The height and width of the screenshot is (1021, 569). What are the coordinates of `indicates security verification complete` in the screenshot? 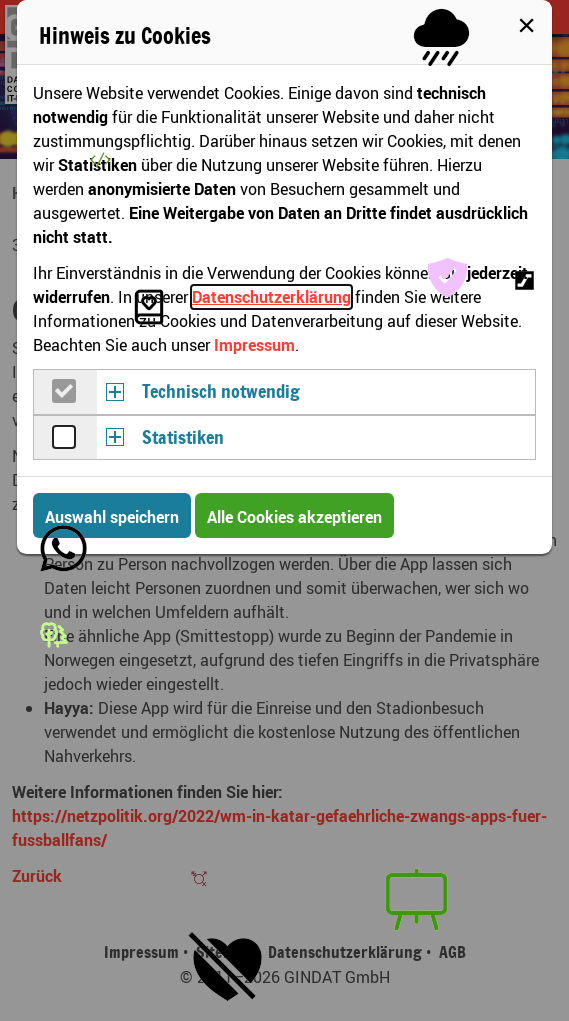 It's located at (447, 277).